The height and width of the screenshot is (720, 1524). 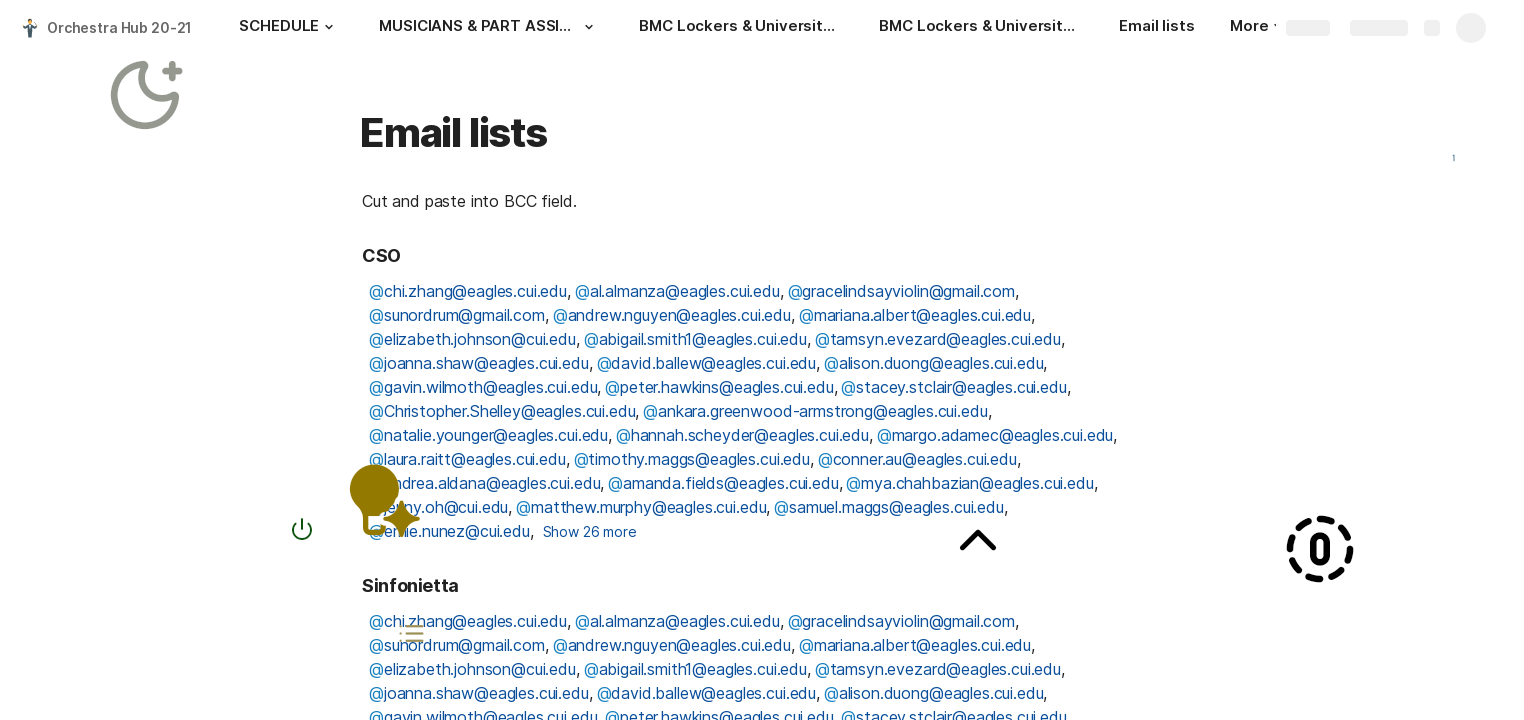 What do you see at coordinates (1320, 549) in the screenshot?
I see `indicates zero items or empty count` at bounding box center [1320, 549].